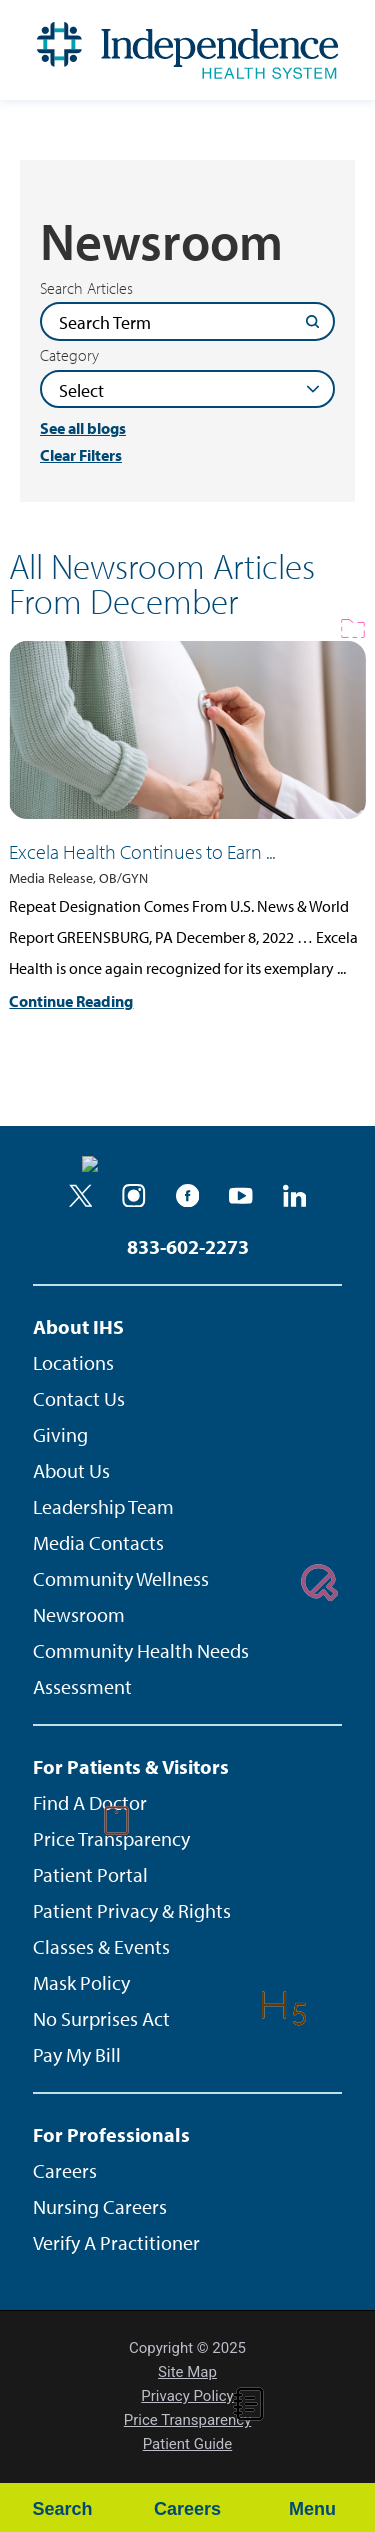  Describe the element at coordinates (353, 628) in the screenshot. I see `empty or placeholder folder` at that location.